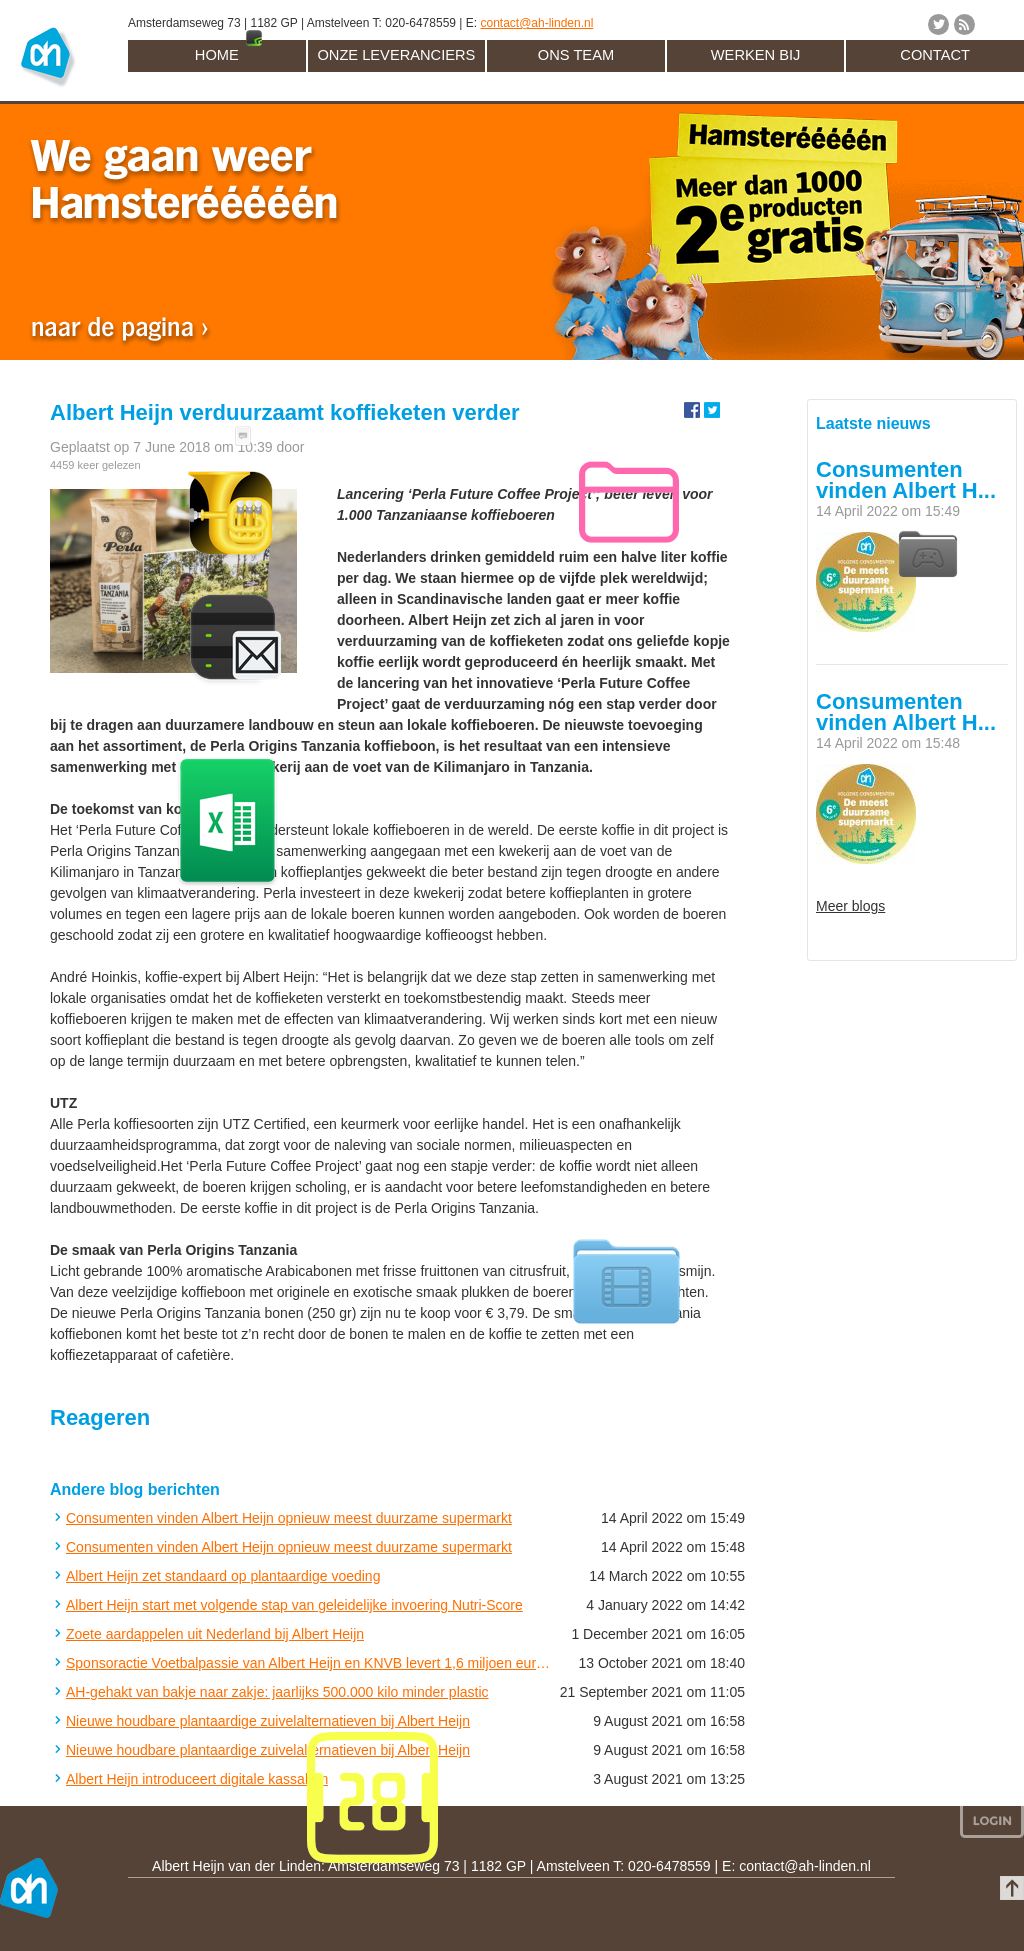 The image size is (1024, 1951). Describe the element at coordinates (928, 554) in the screenshot. I see `open your games folder` at that location.